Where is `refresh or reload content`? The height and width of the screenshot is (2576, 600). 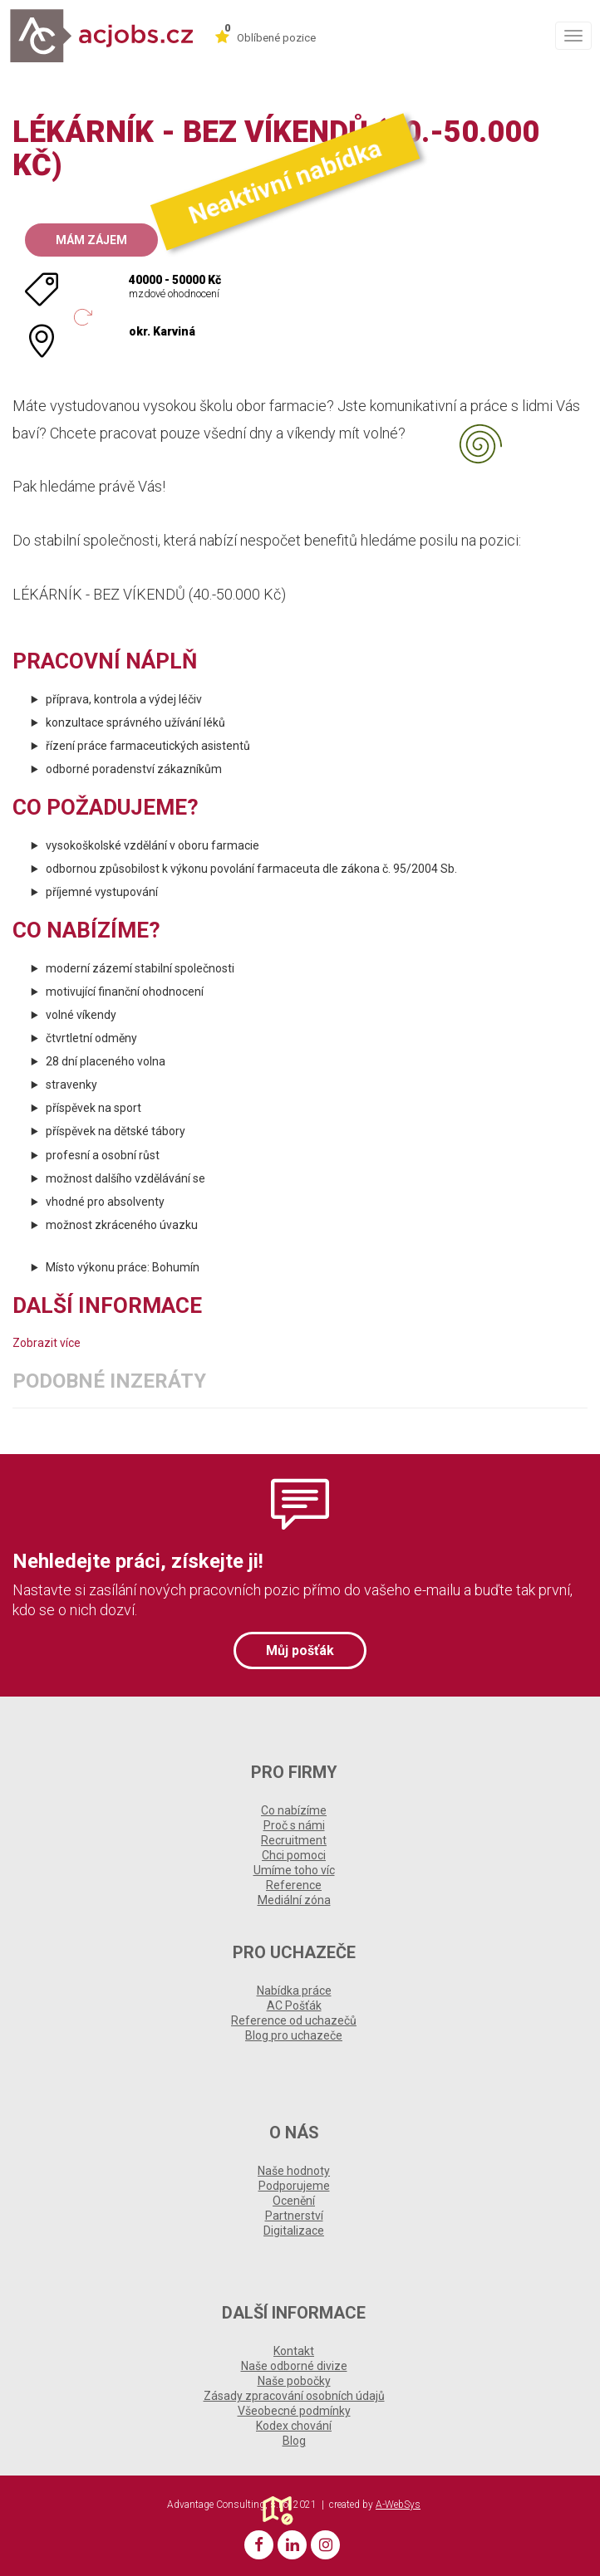
refresh or reload content is located at coordinates (82, 317).